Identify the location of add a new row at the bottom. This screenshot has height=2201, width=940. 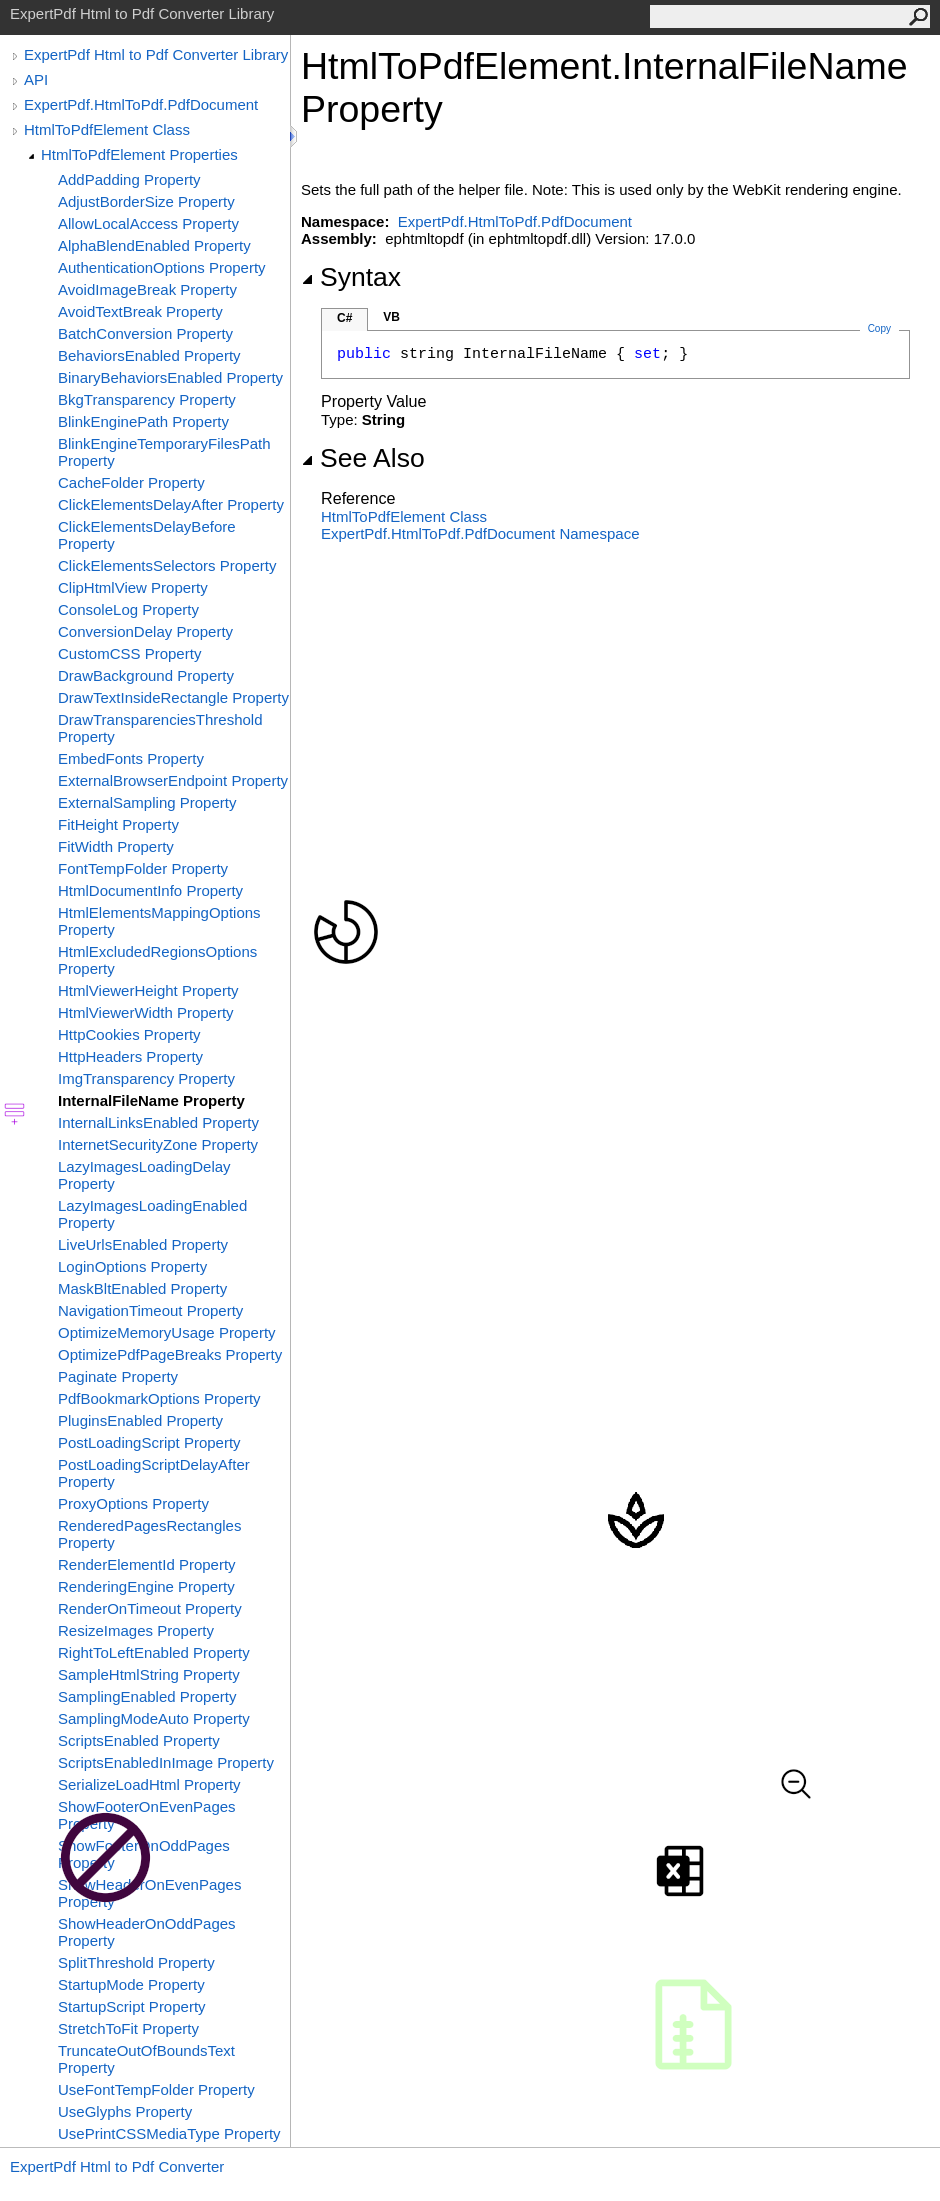
(14, 1112).